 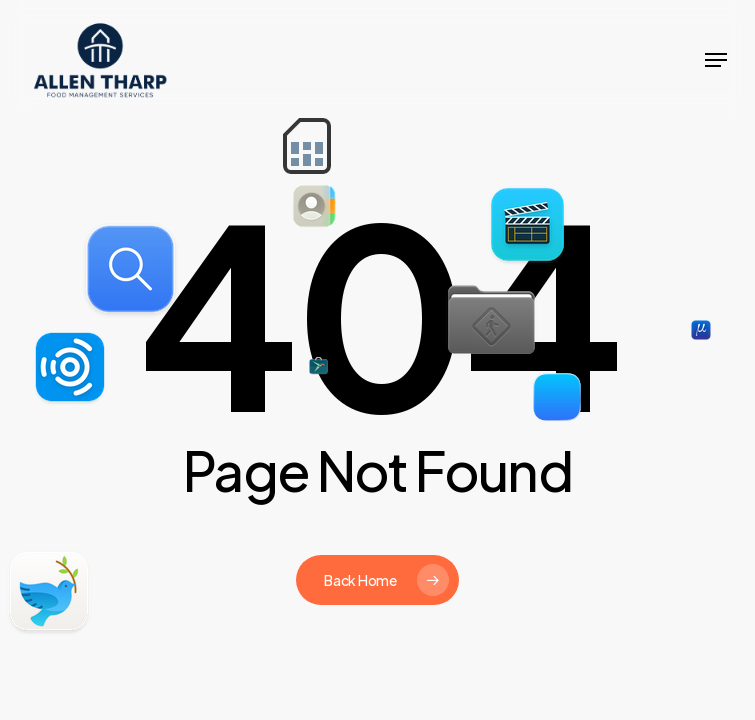 What do you see at coordinates (491, 319) in the screenshot?
I see `access public or shared folder` at bounding box center [491, 319].